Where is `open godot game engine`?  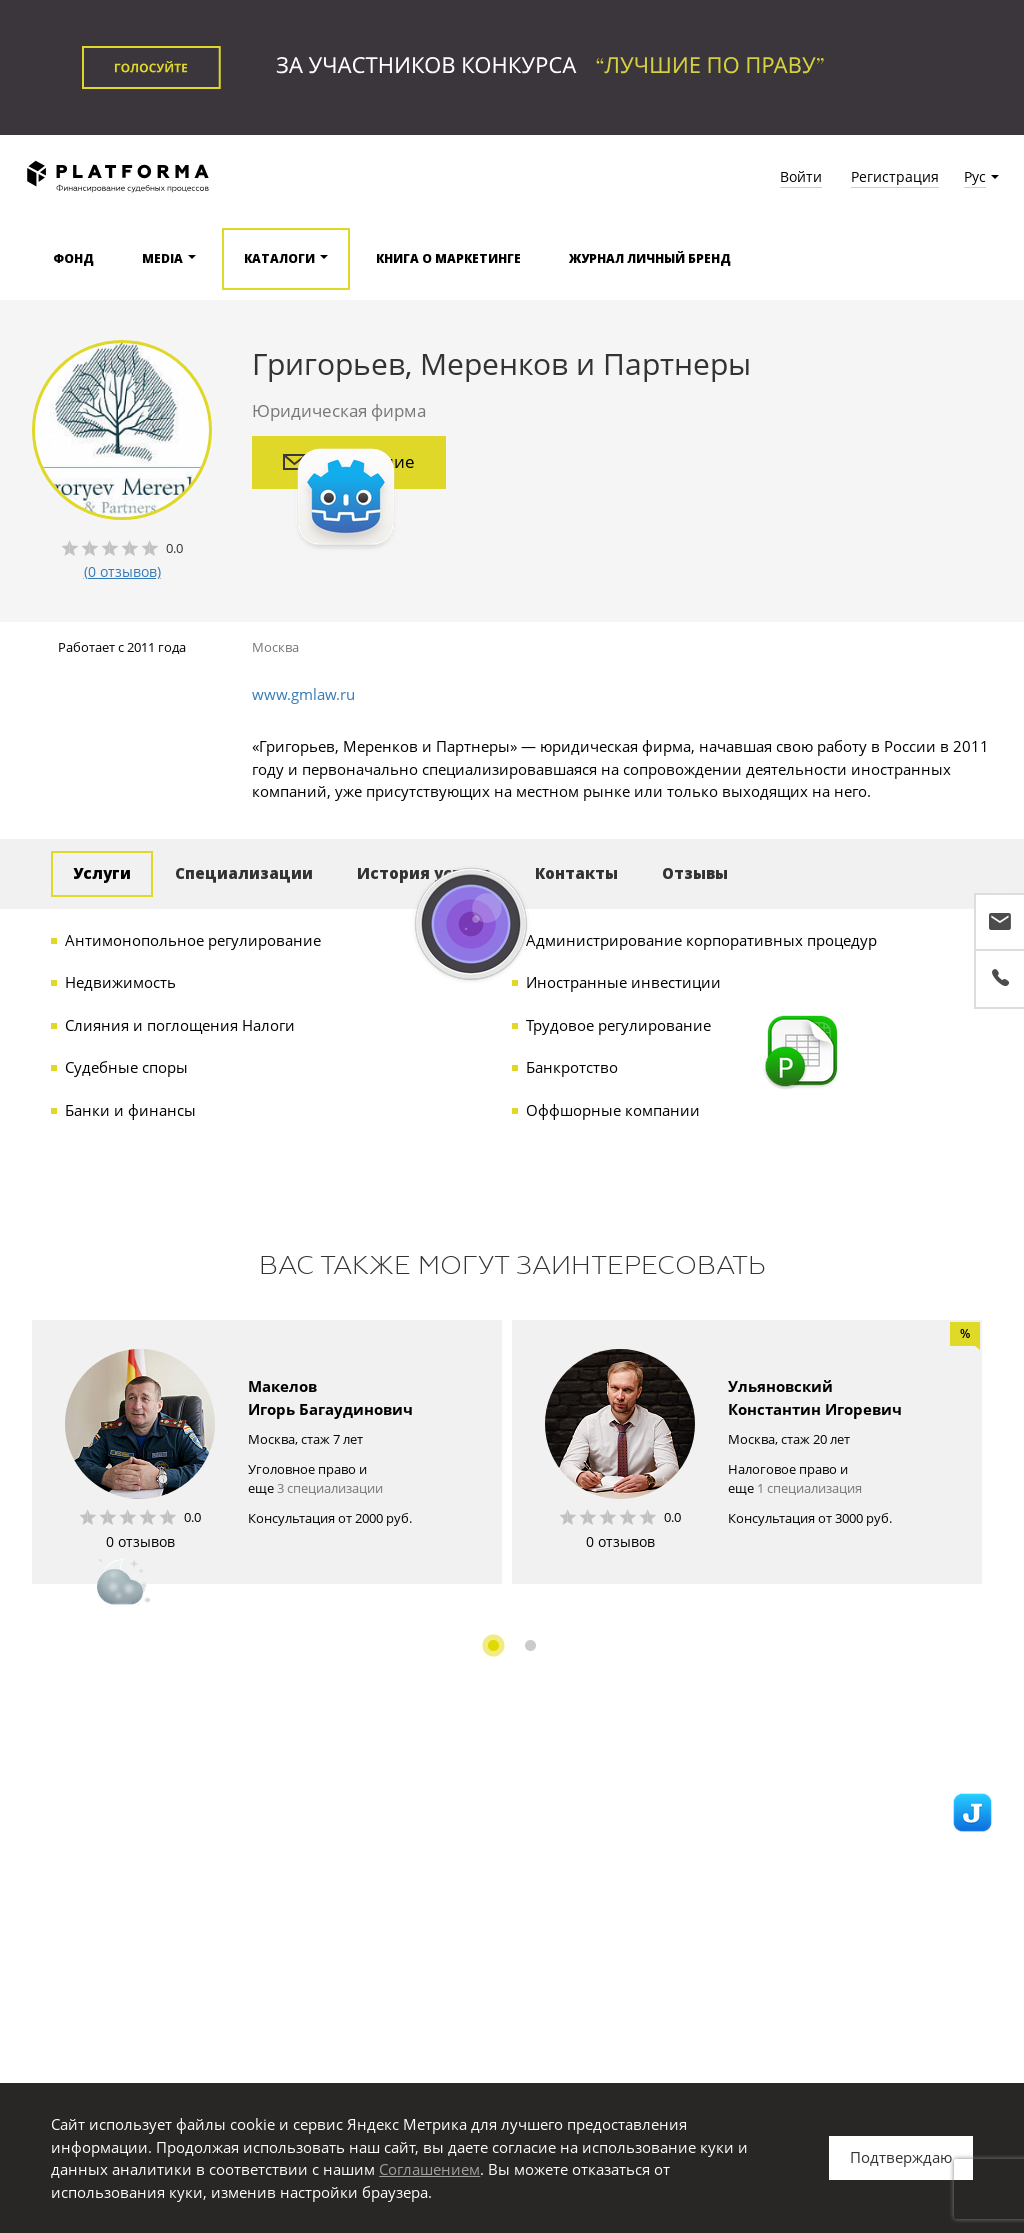
open godot game engine is located at coordinates (346, 497).